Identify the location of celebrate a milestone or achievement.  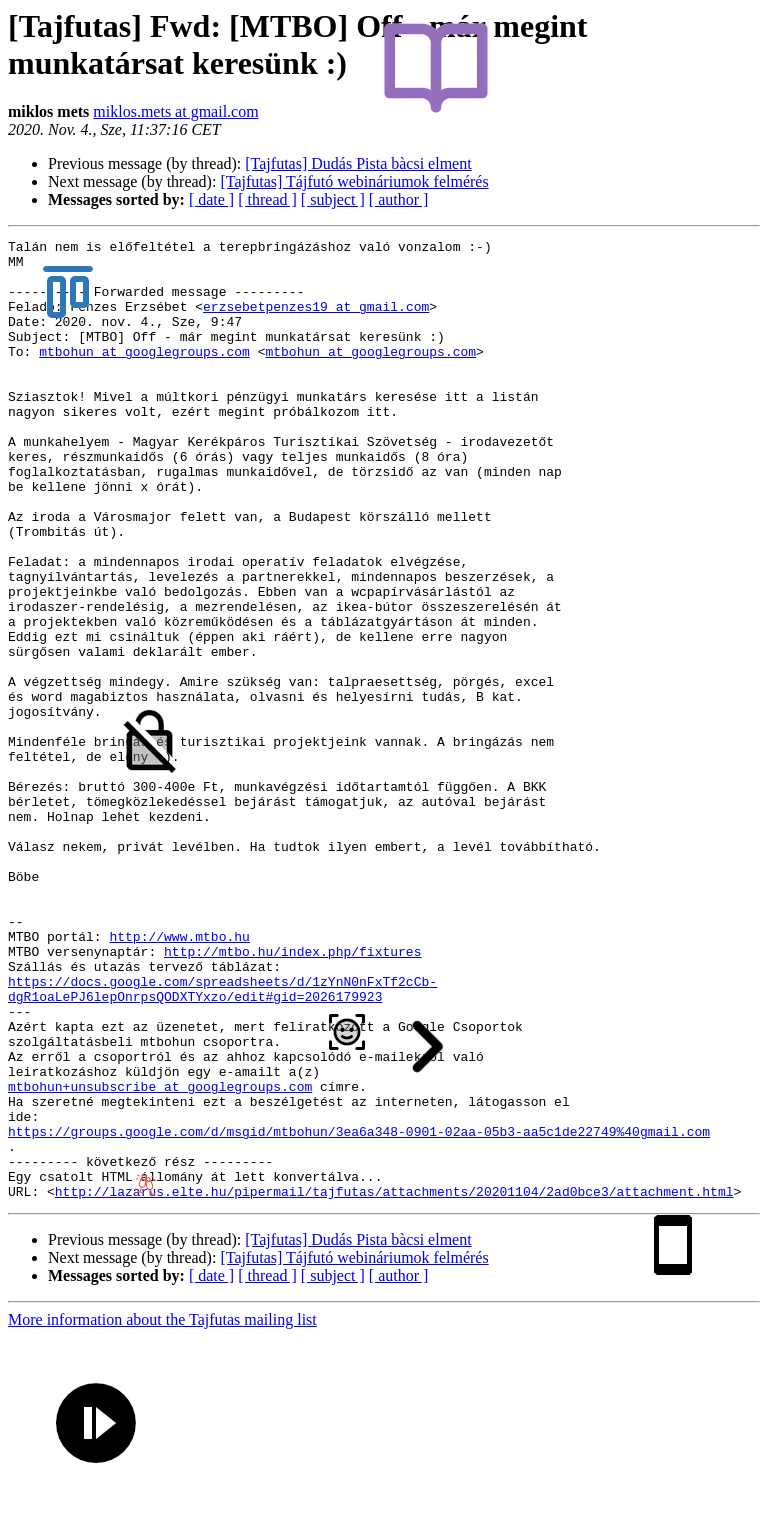
(146, 1185).